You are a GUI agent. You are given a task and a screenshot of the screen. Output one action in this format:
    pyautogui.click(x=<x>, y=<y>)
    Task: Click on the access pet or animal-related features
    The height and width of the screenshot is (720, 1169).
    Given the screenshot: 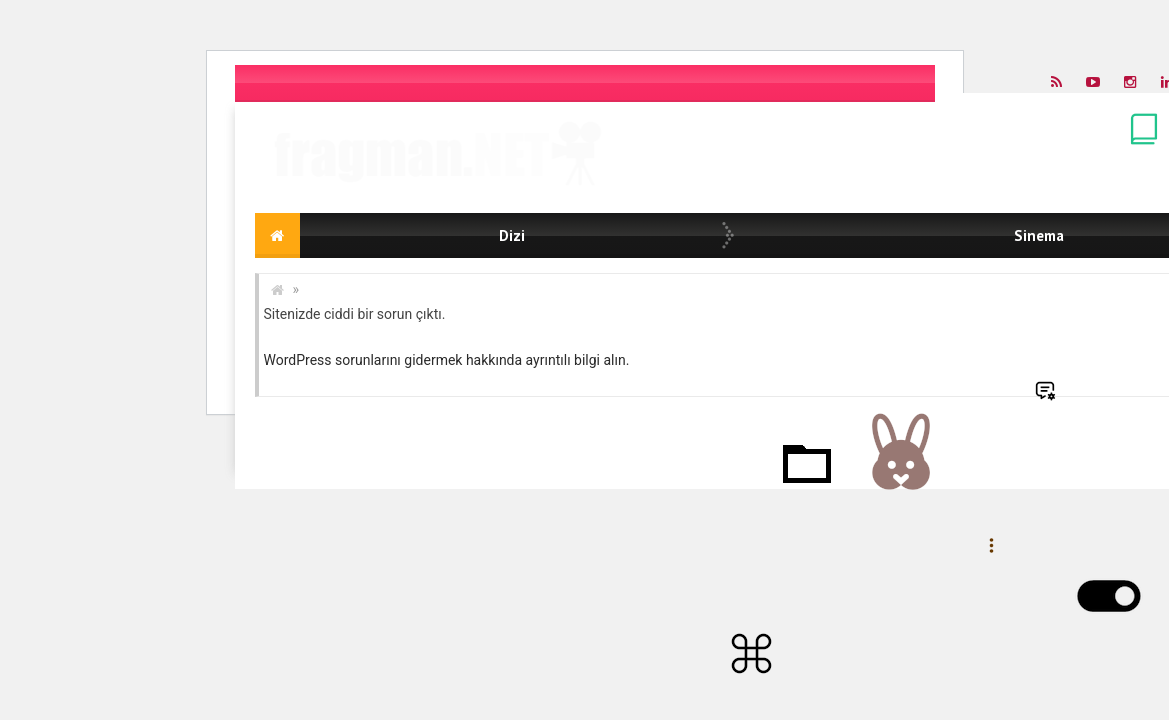 What is the action you would take?
    pyautogui.click(x=901, y=453)
    